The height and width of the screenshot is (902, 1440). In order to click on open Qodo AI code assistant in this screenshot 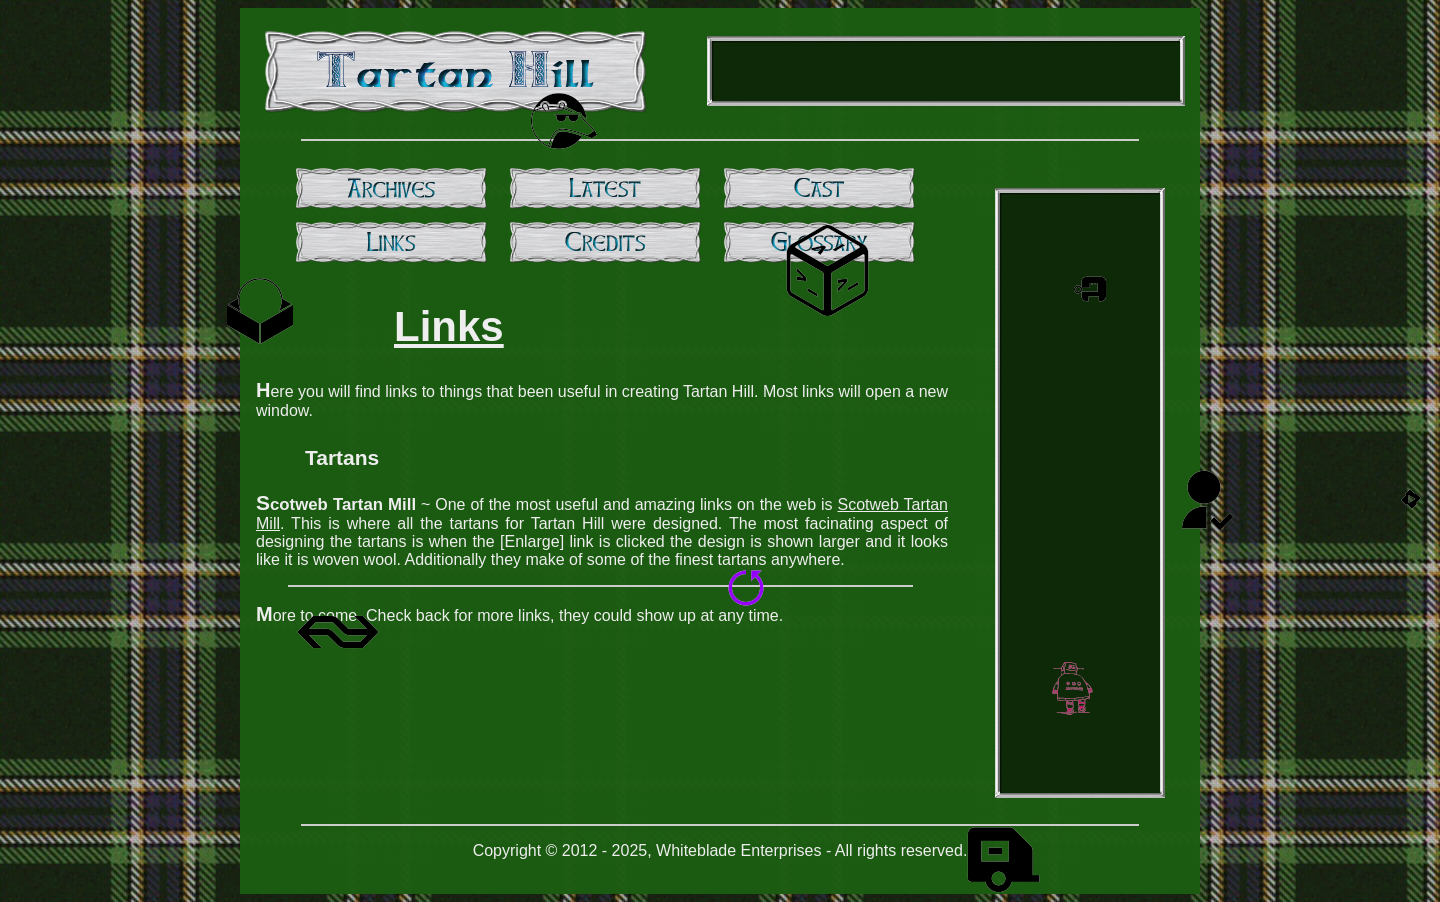, I will do `click(564, 121)`.